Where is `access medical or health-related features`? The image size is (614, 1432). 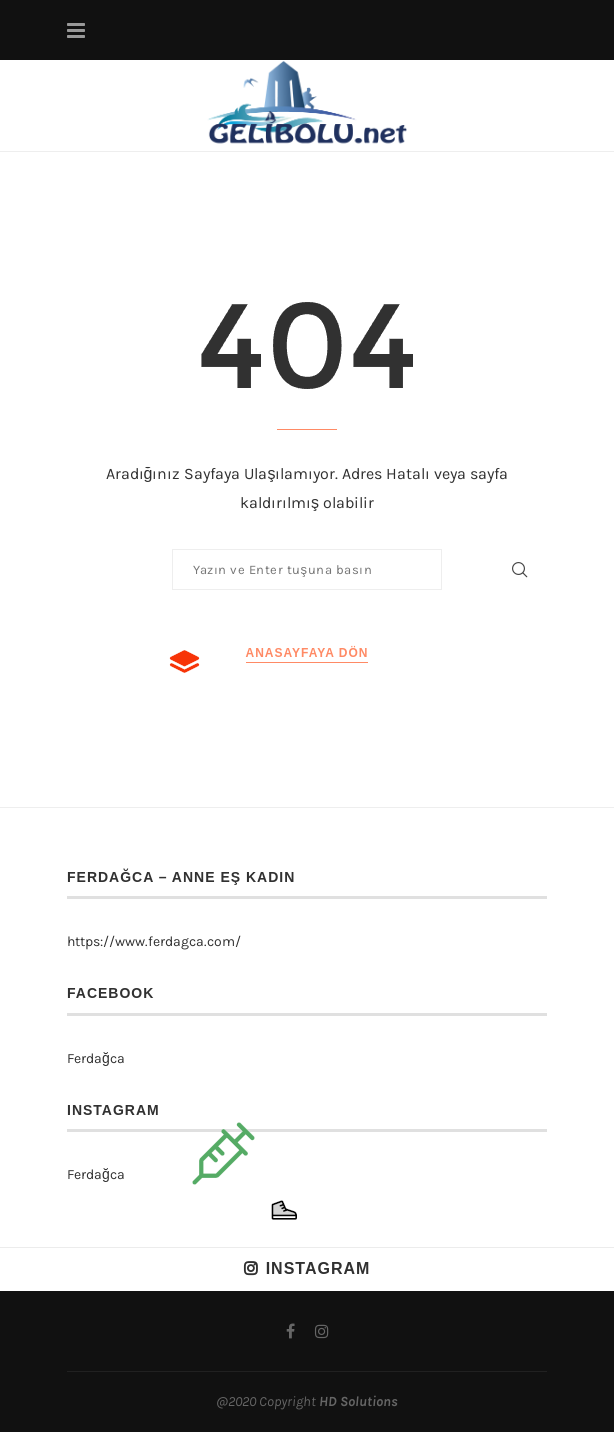 access medical or health-related features is located at coordinates (223, 1153).